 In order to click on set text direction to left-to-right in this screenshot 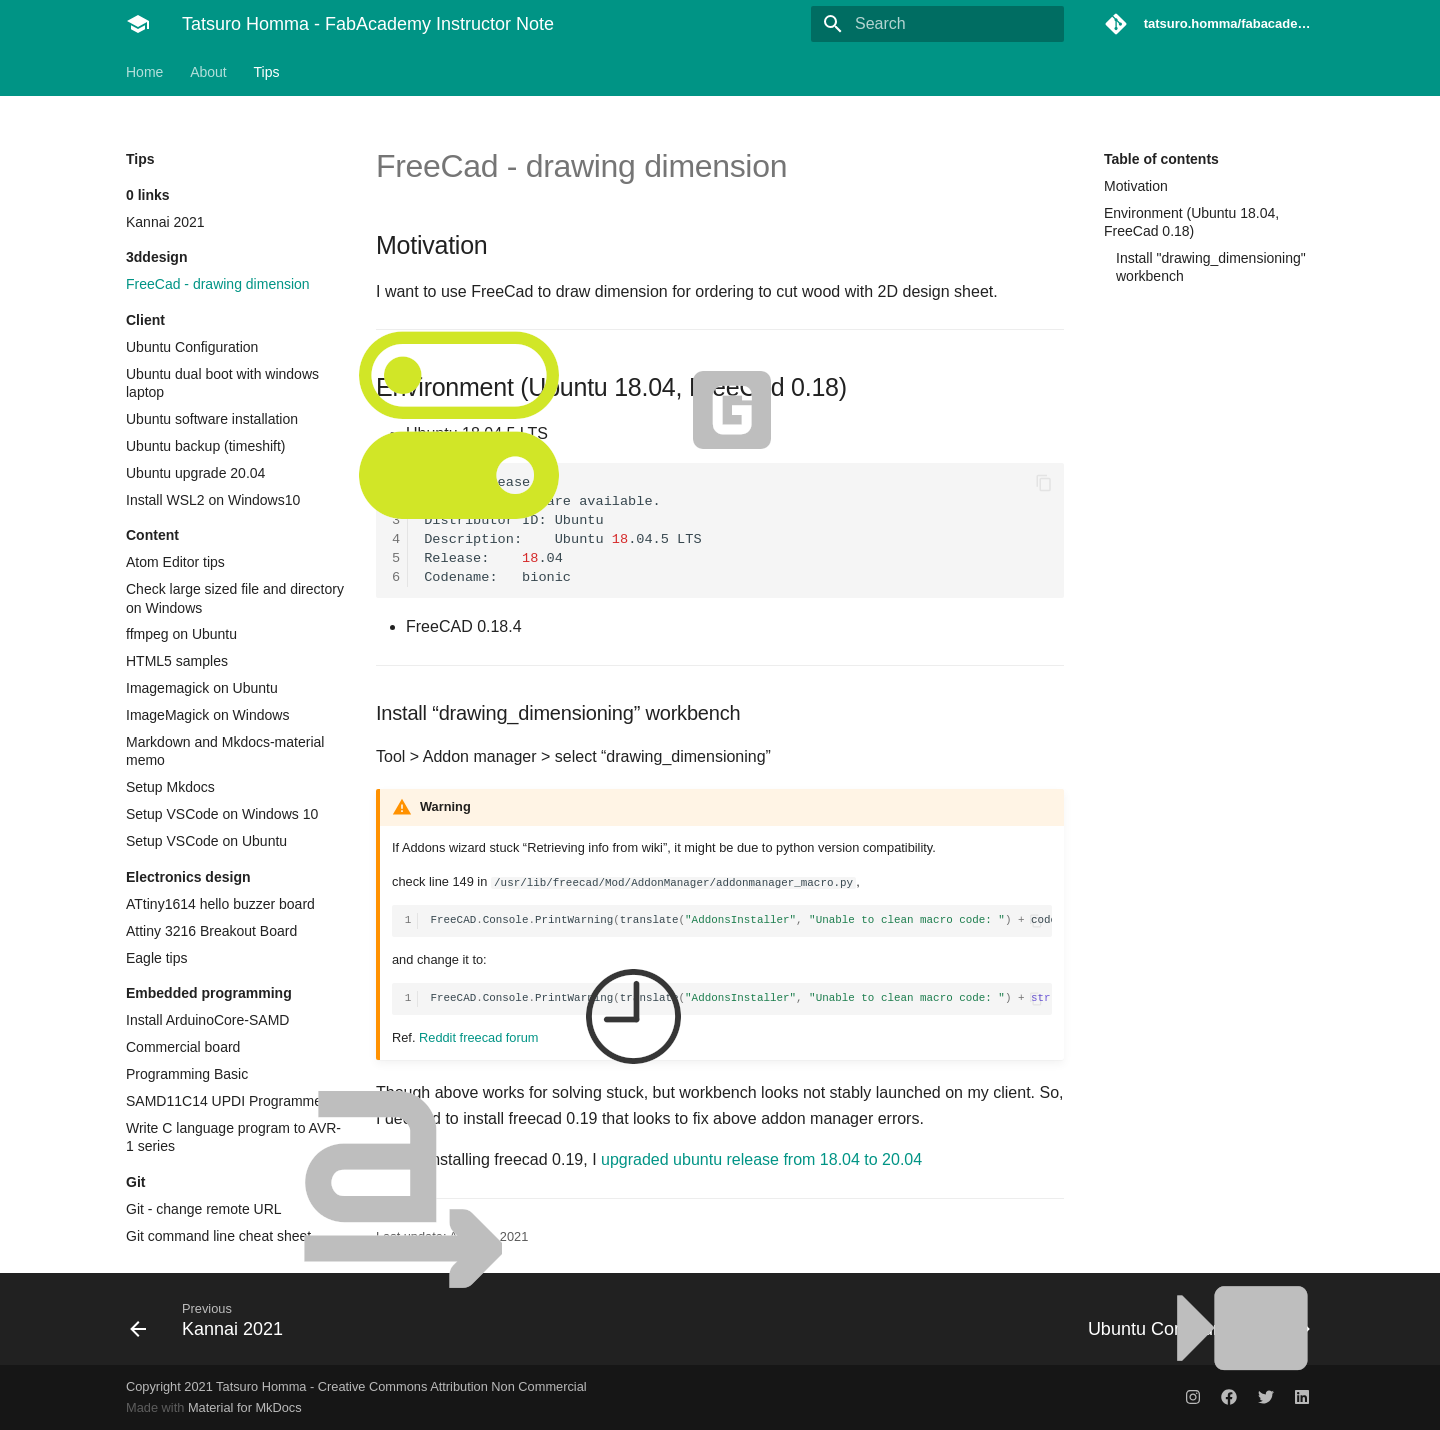, I will do `click(397, 1196)`.